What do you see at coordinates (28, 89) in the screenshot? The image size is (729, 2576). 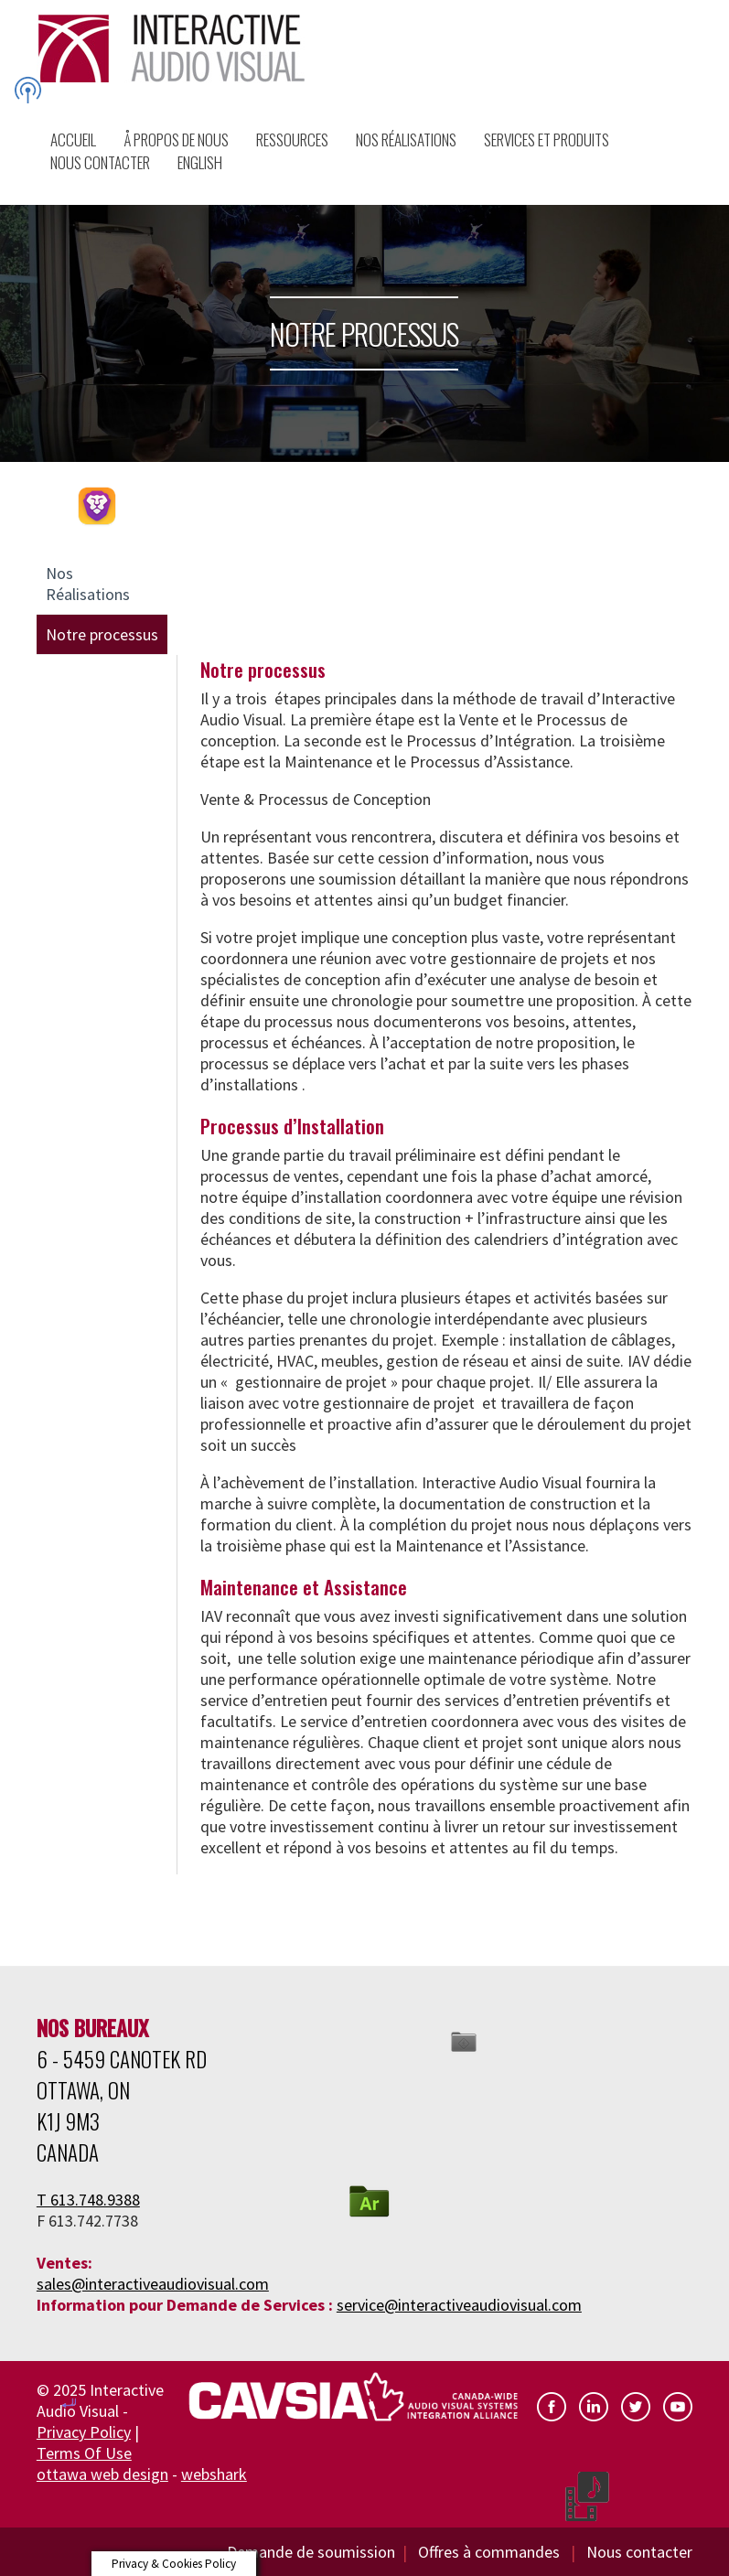 I see `open the podcasts app` at bounding box center [28, 89].